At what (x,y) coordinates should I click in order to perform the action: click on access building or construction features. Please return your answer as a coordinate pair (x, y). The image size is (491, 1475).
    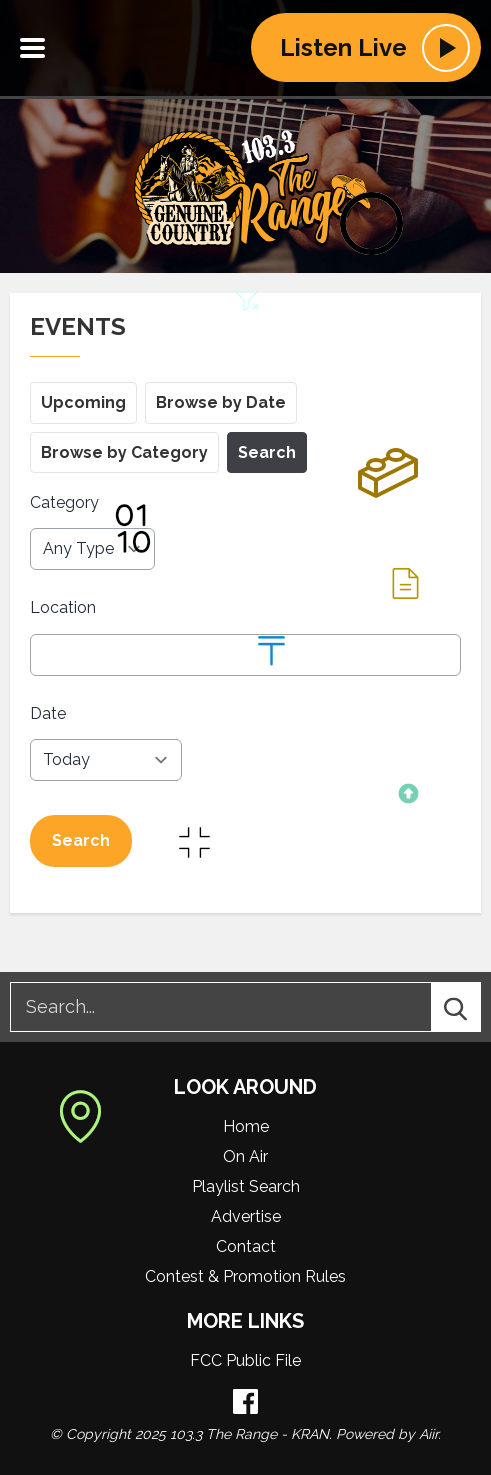
    Looking at the image, I should click on (388, 472).